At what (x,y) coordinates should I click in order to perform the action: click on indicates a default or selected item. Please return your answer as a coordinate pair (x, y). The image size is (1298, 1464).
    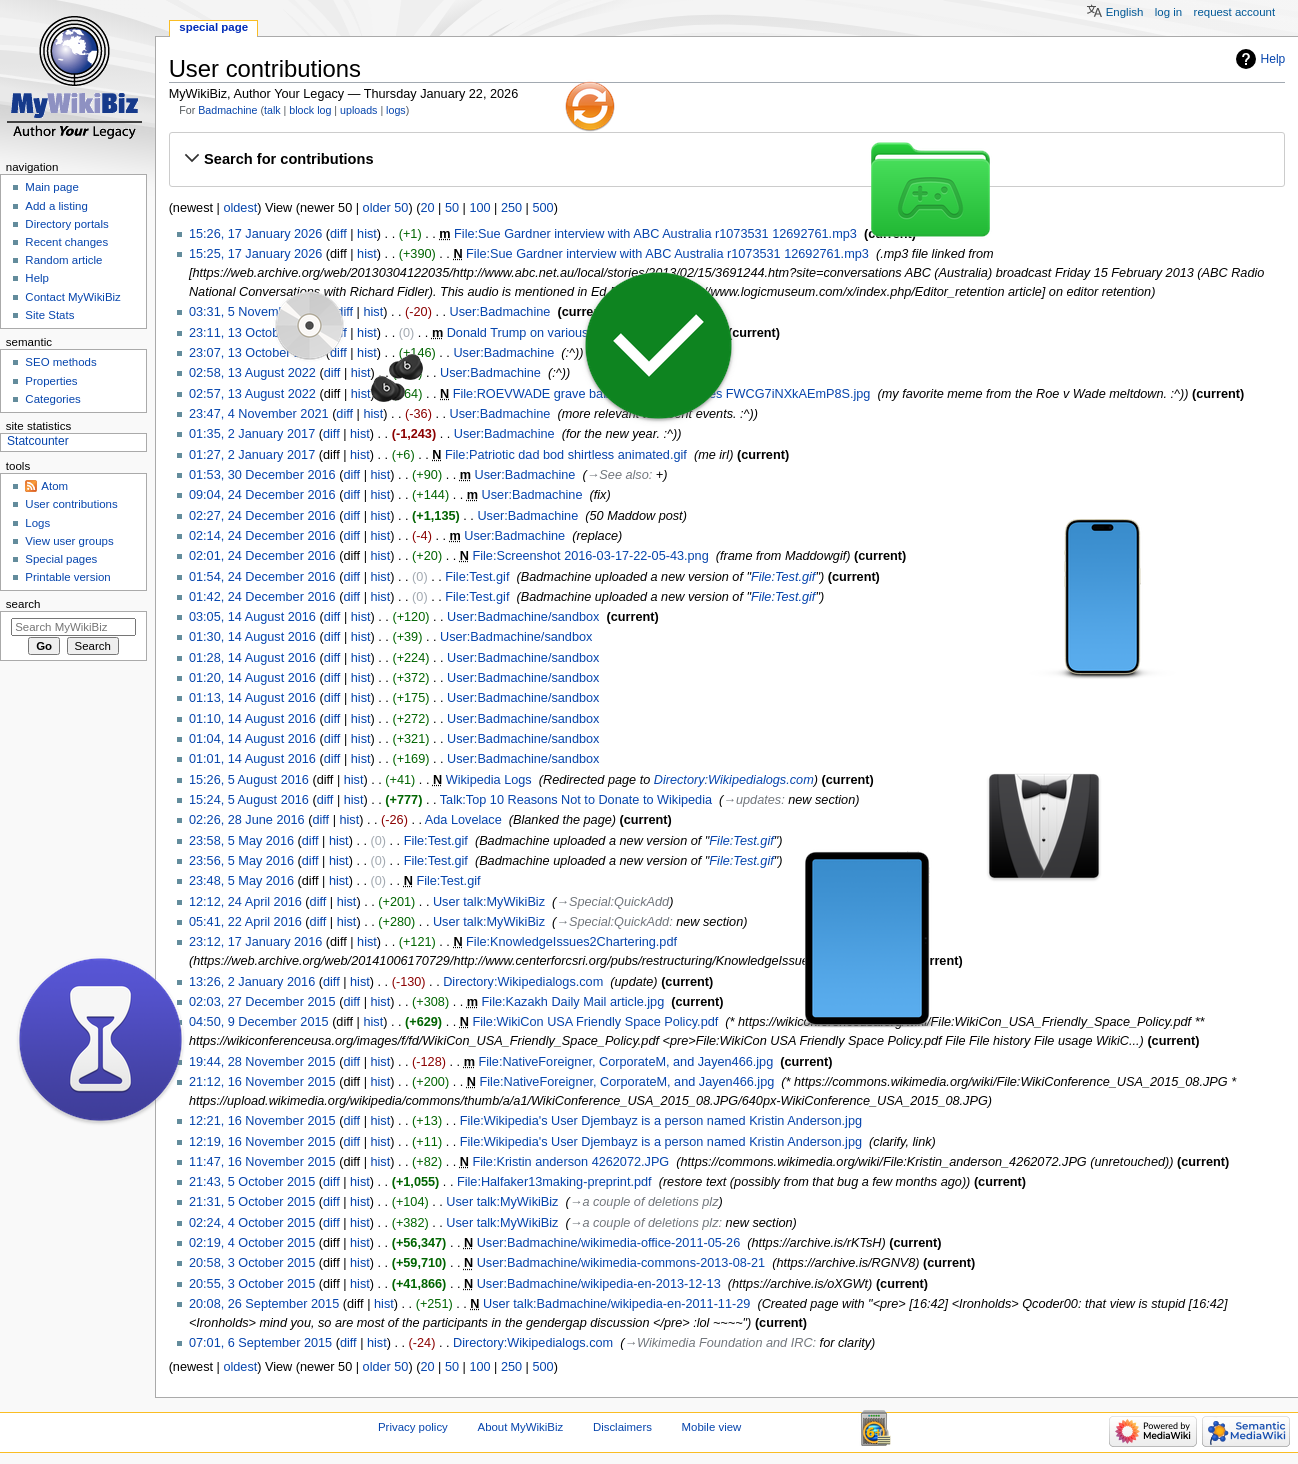
    Looking at the image, I should click on (658, 345).